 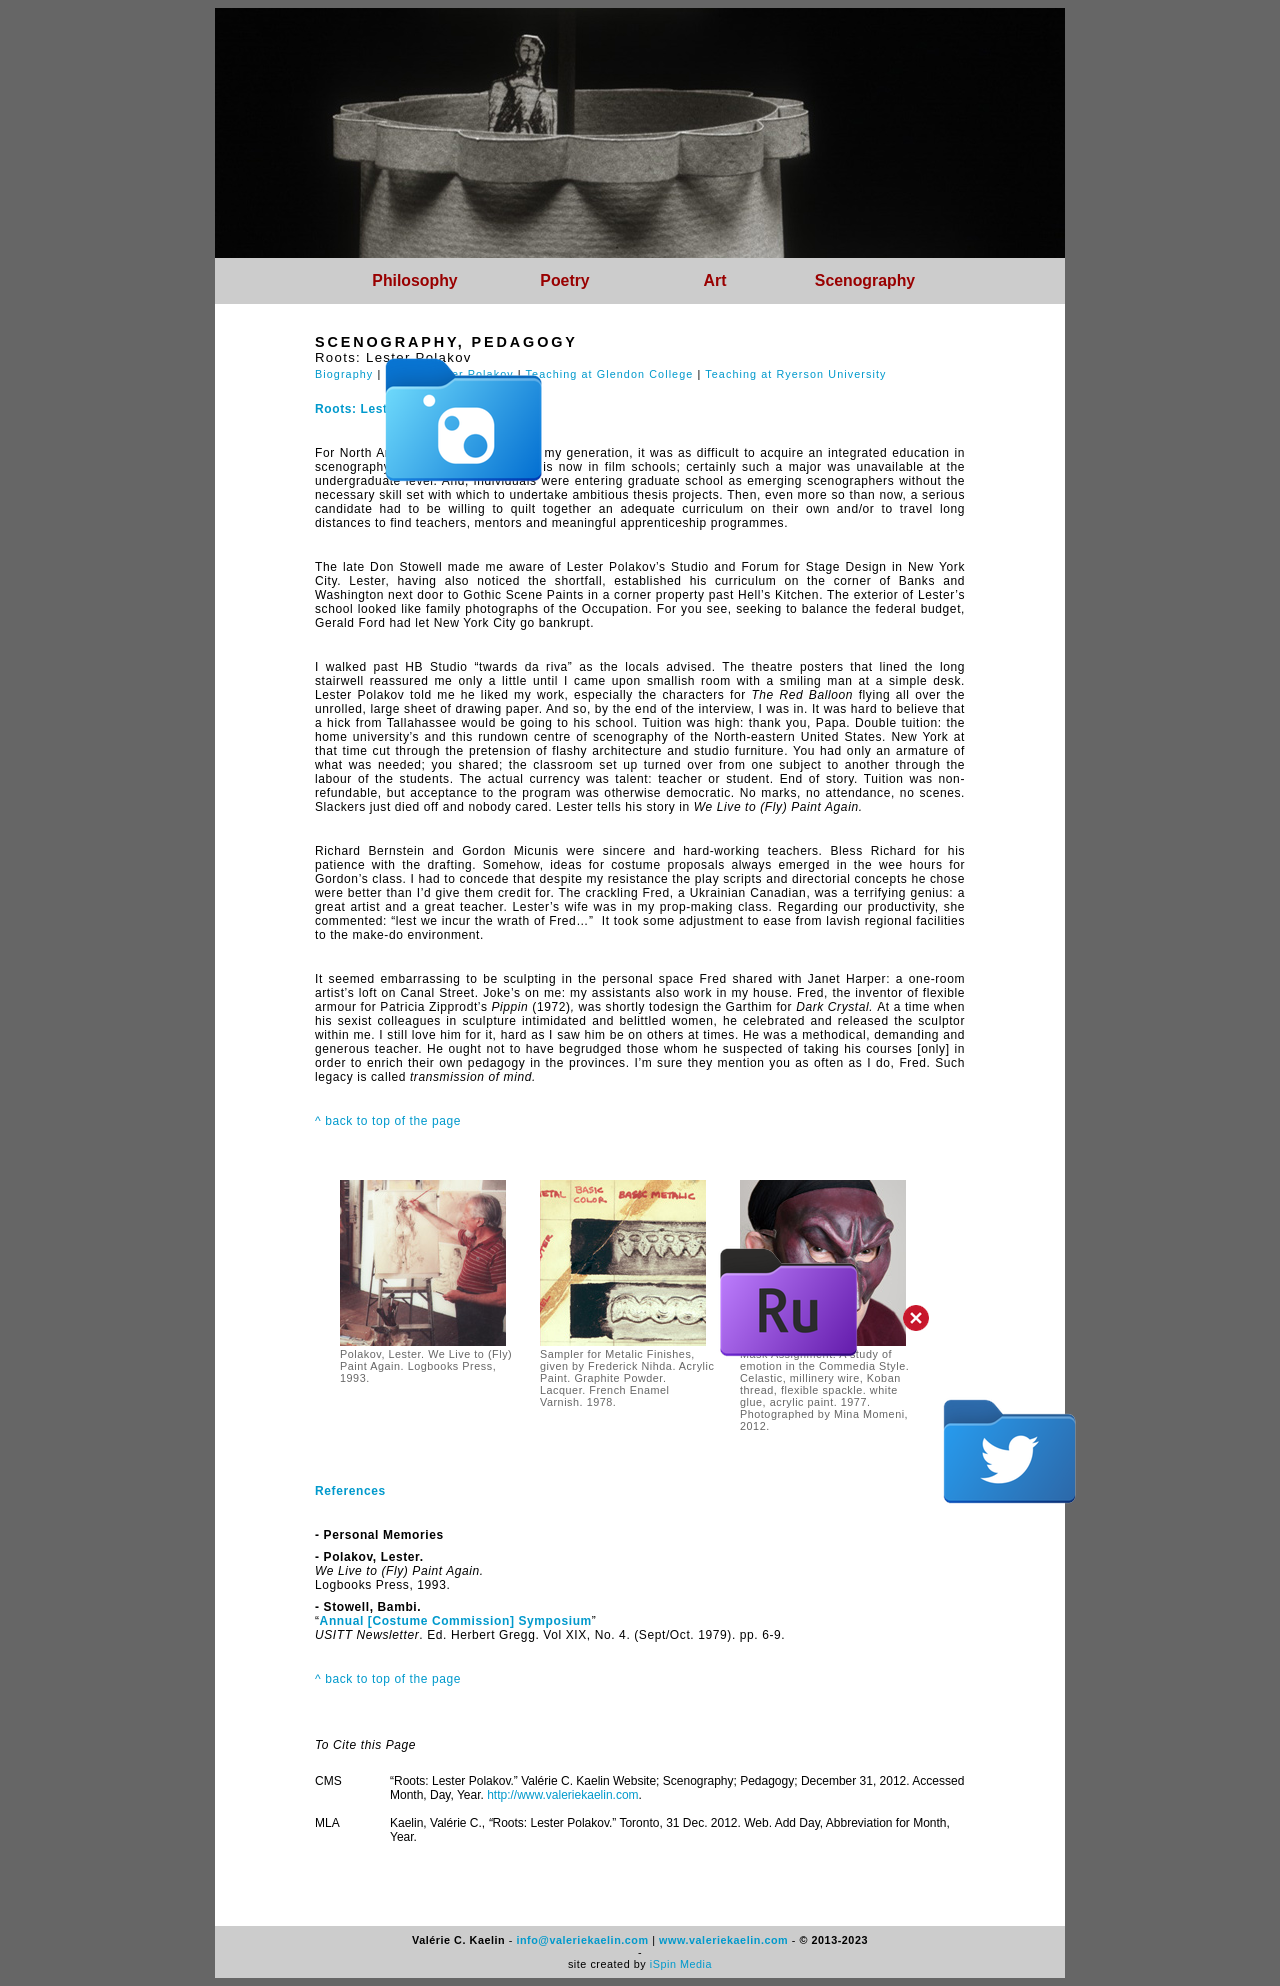 What do you see at coordinates (916, 1318) in the screenshot?
I see `close the current window or dialog` at bounding box center [916, 1318].